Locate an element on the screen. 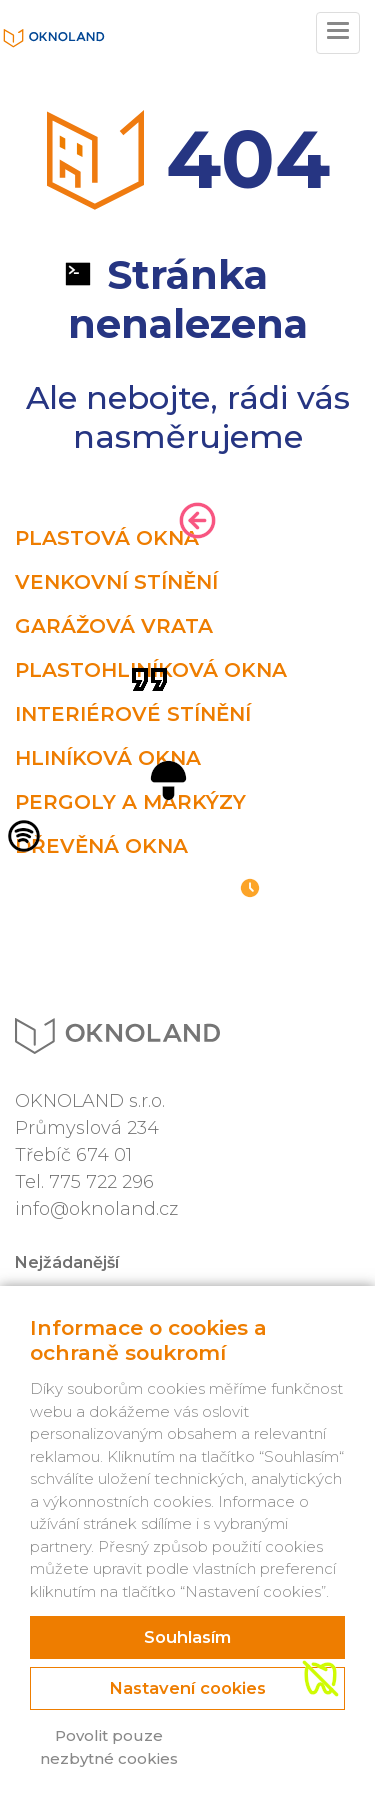  go back to the previous screen is located at coordinates (197, 520).